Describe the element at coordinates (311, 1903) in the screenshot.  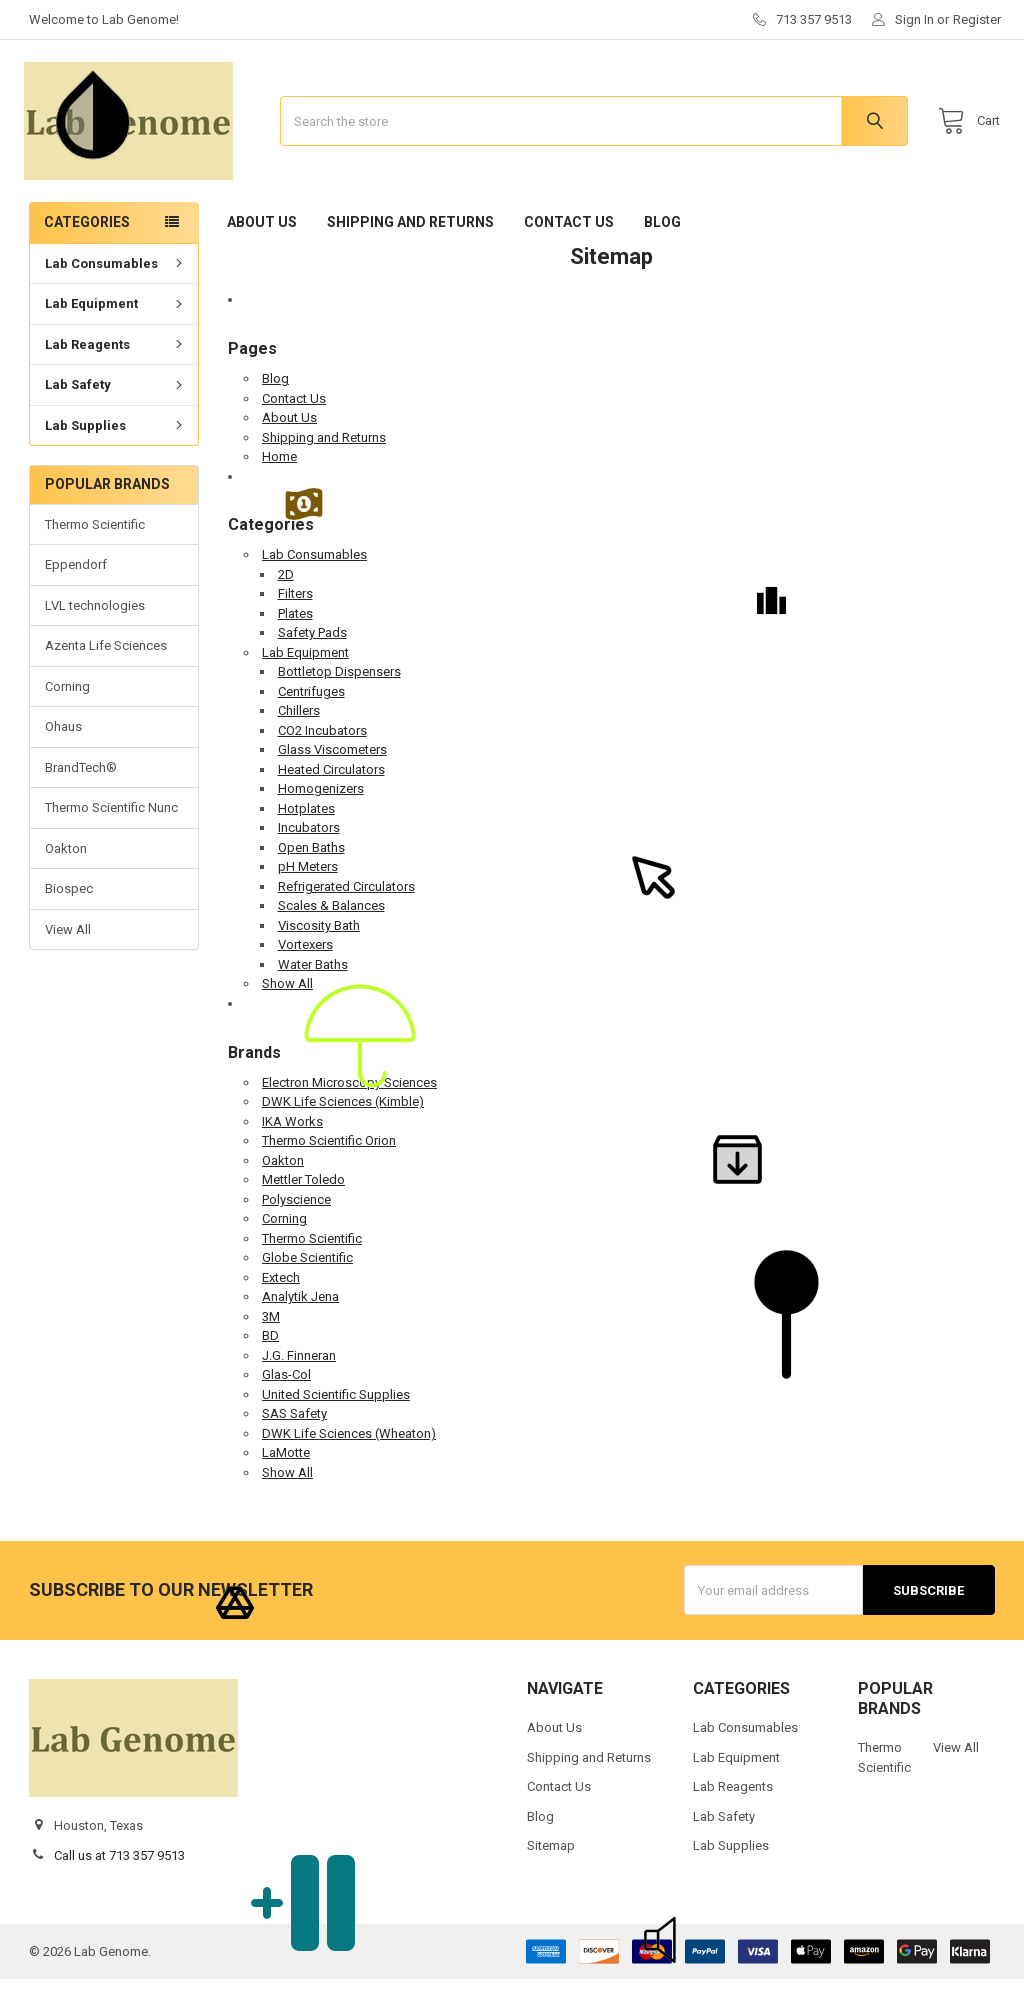
I see `add a new column to the left` at that location.